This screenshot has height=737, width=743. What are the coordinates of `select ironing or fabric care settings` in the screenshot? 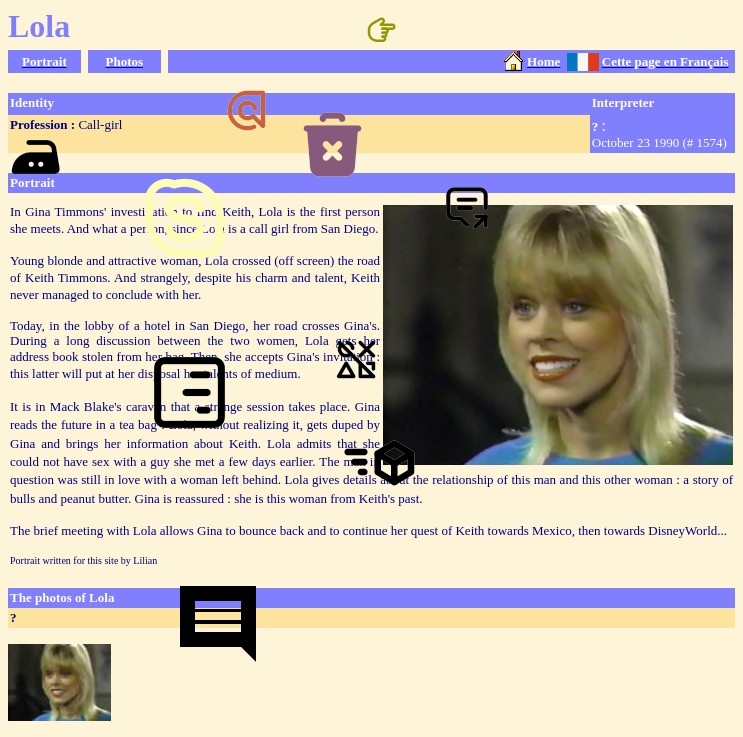 It's located at (36, 157).